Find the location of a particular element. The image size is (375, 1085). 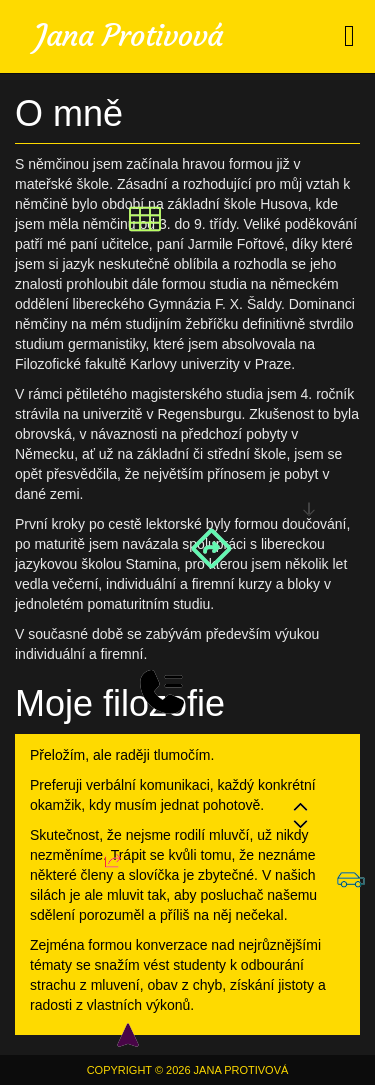

scroll down or view more content is located at coordinates (309, 509).